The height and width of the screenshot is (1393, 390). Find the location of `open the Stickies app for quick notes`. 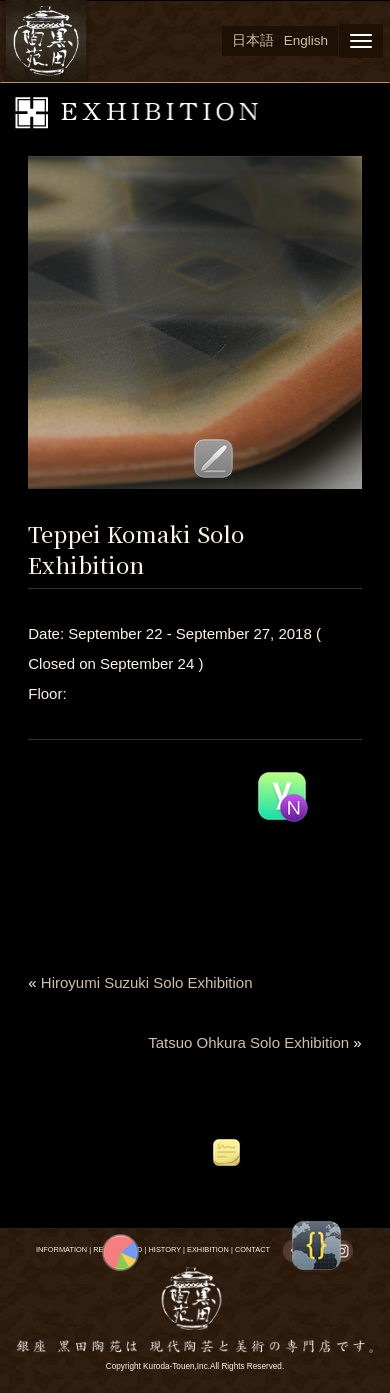

open the Stickies app for quick notes is located at coordinates (226, 1152).